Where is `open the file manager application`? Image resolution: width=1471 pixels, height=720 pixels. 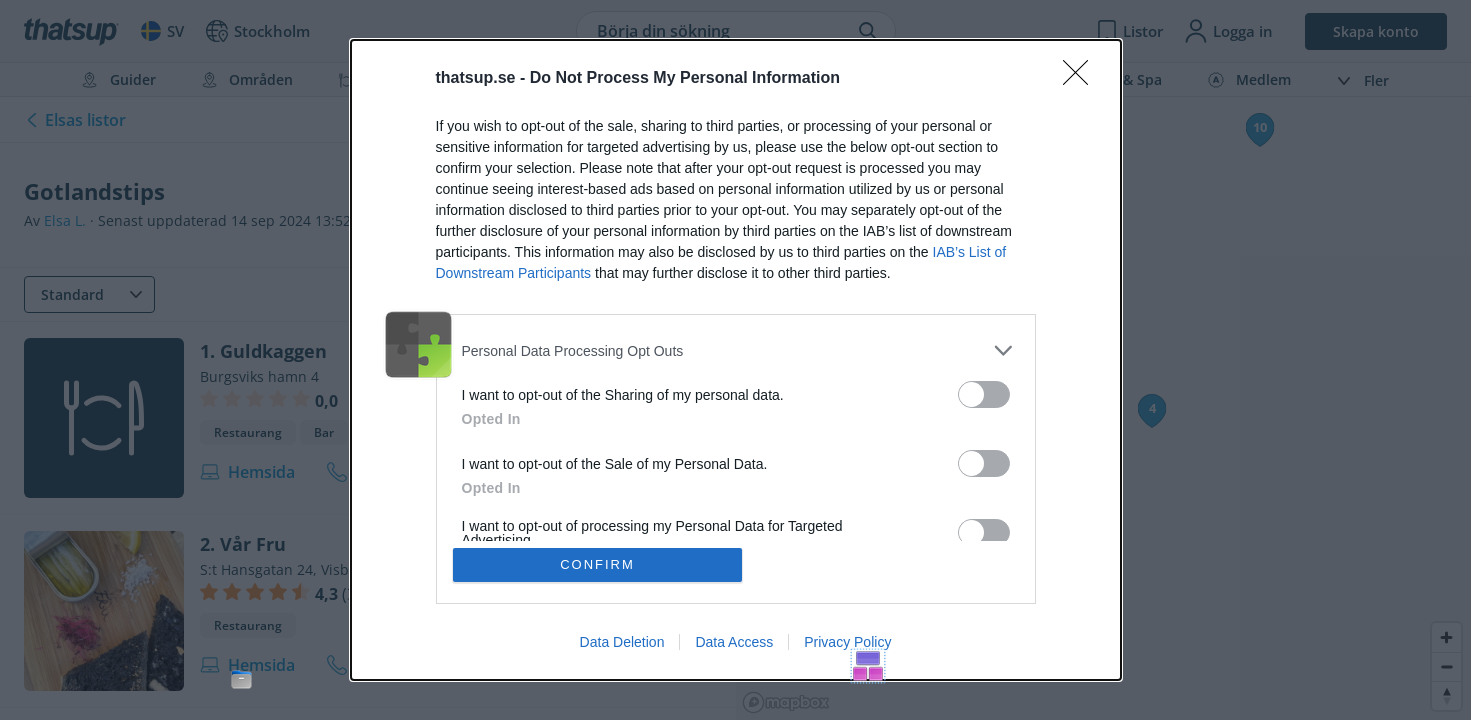
open the file manager application is located at coordinates (241, 679).